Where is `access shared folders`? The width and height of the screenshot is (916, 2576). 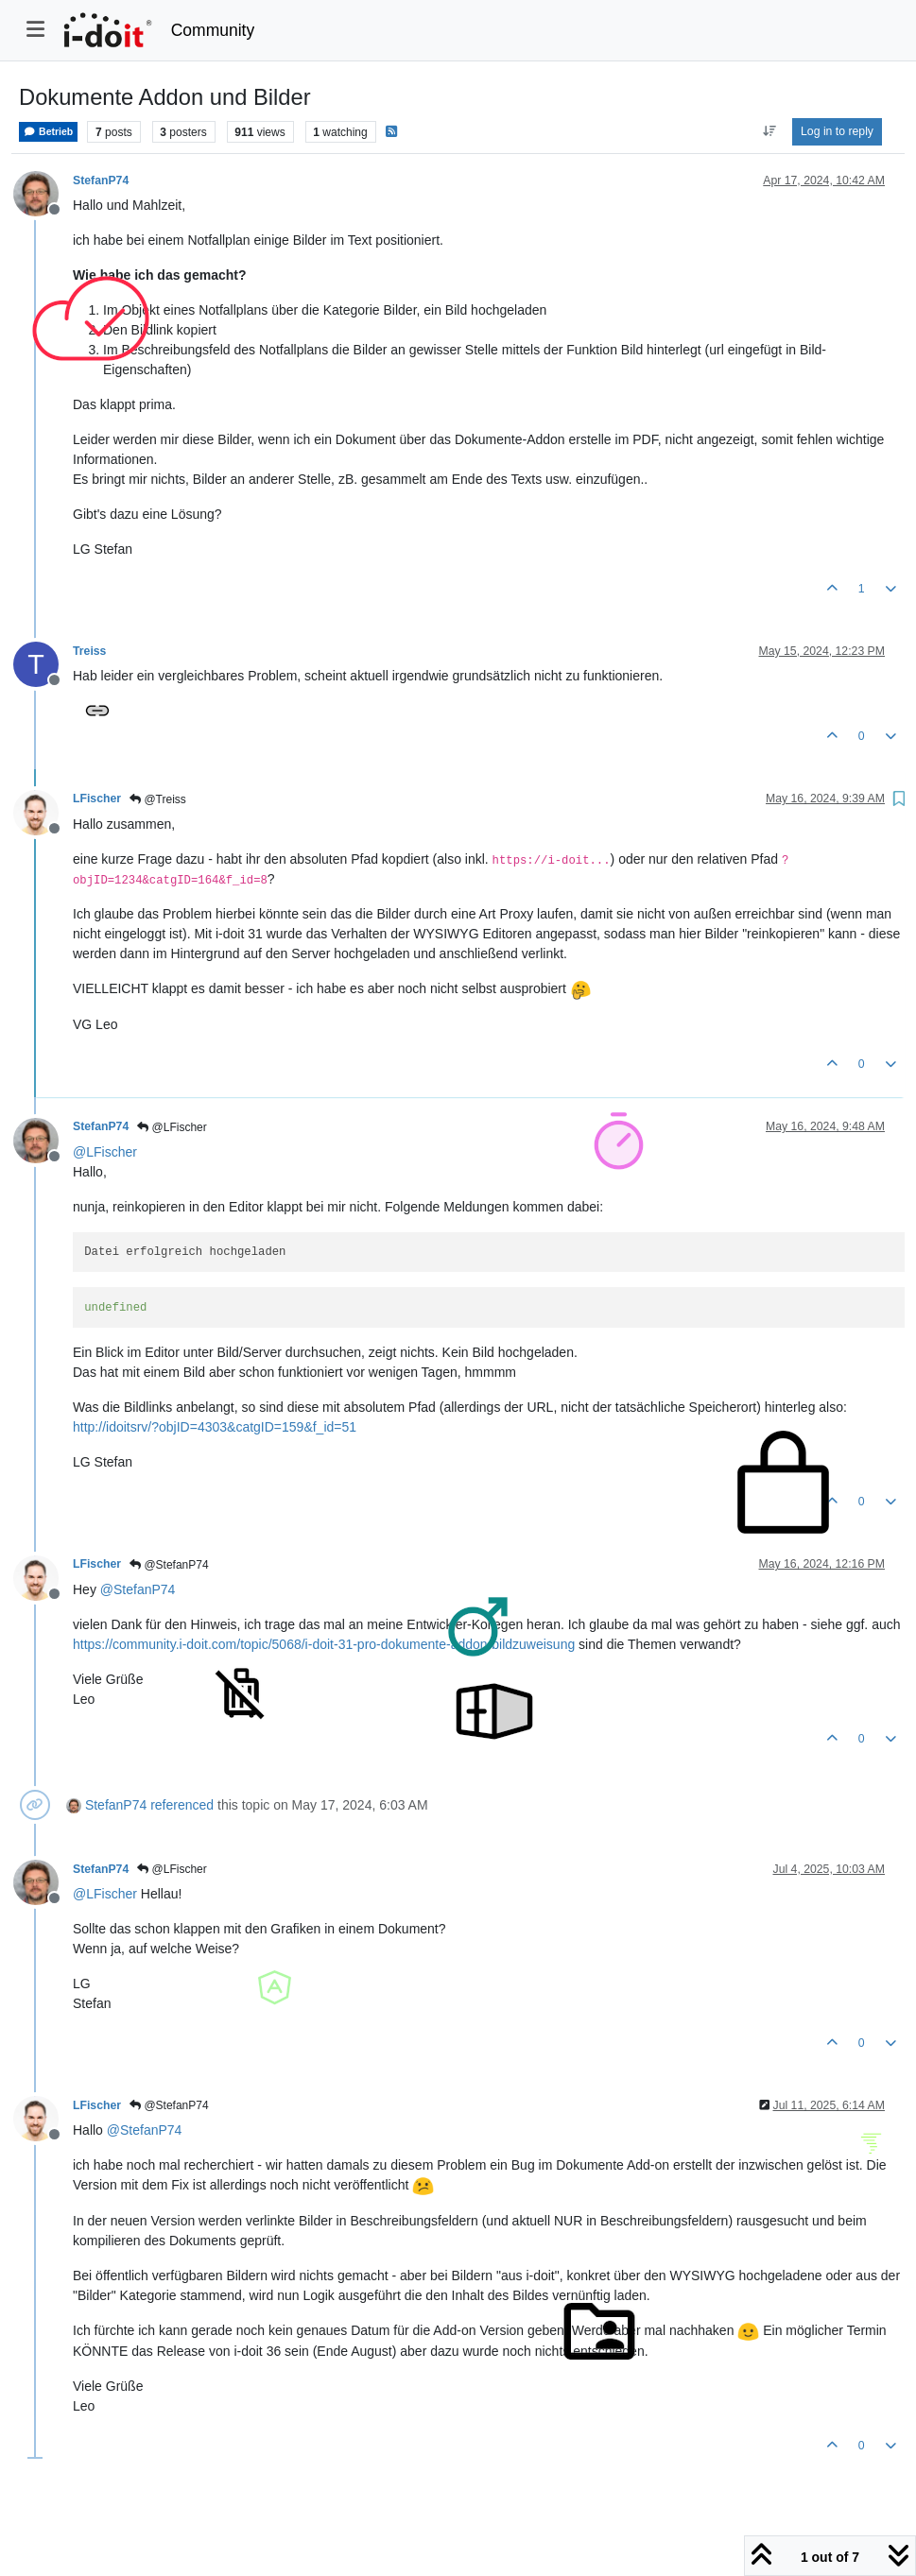 access shared folders is located at coordinates (599, 2331).